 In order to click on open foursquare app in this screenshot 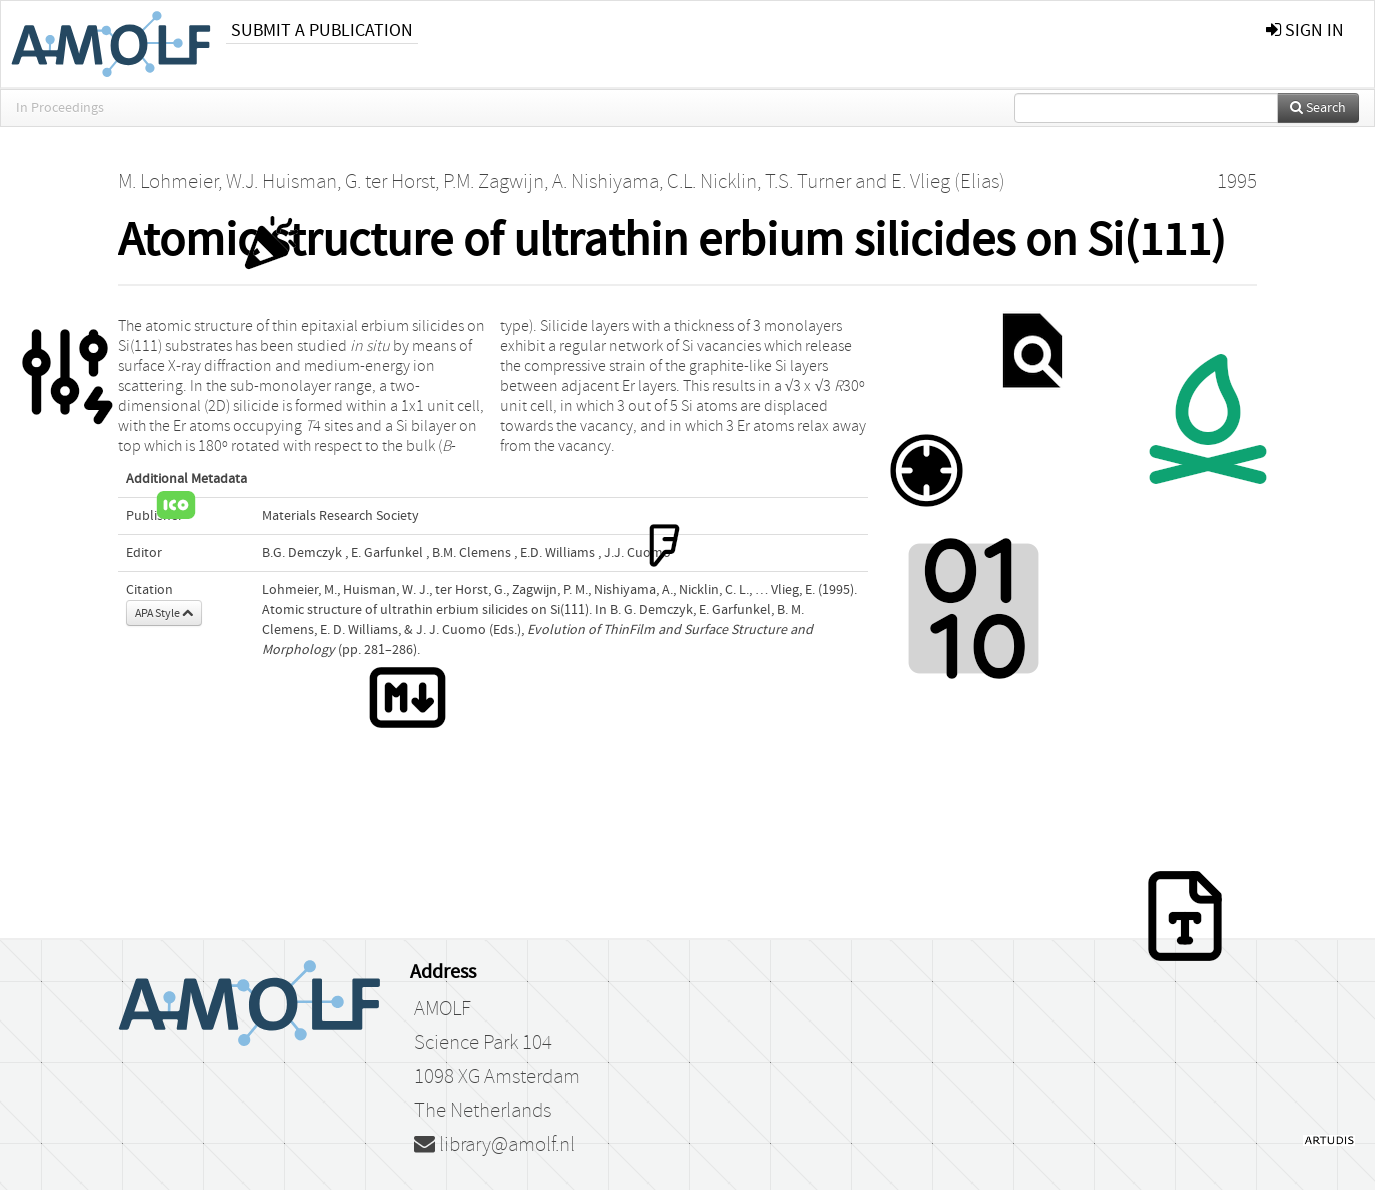, I will do `click(664, 545)`.